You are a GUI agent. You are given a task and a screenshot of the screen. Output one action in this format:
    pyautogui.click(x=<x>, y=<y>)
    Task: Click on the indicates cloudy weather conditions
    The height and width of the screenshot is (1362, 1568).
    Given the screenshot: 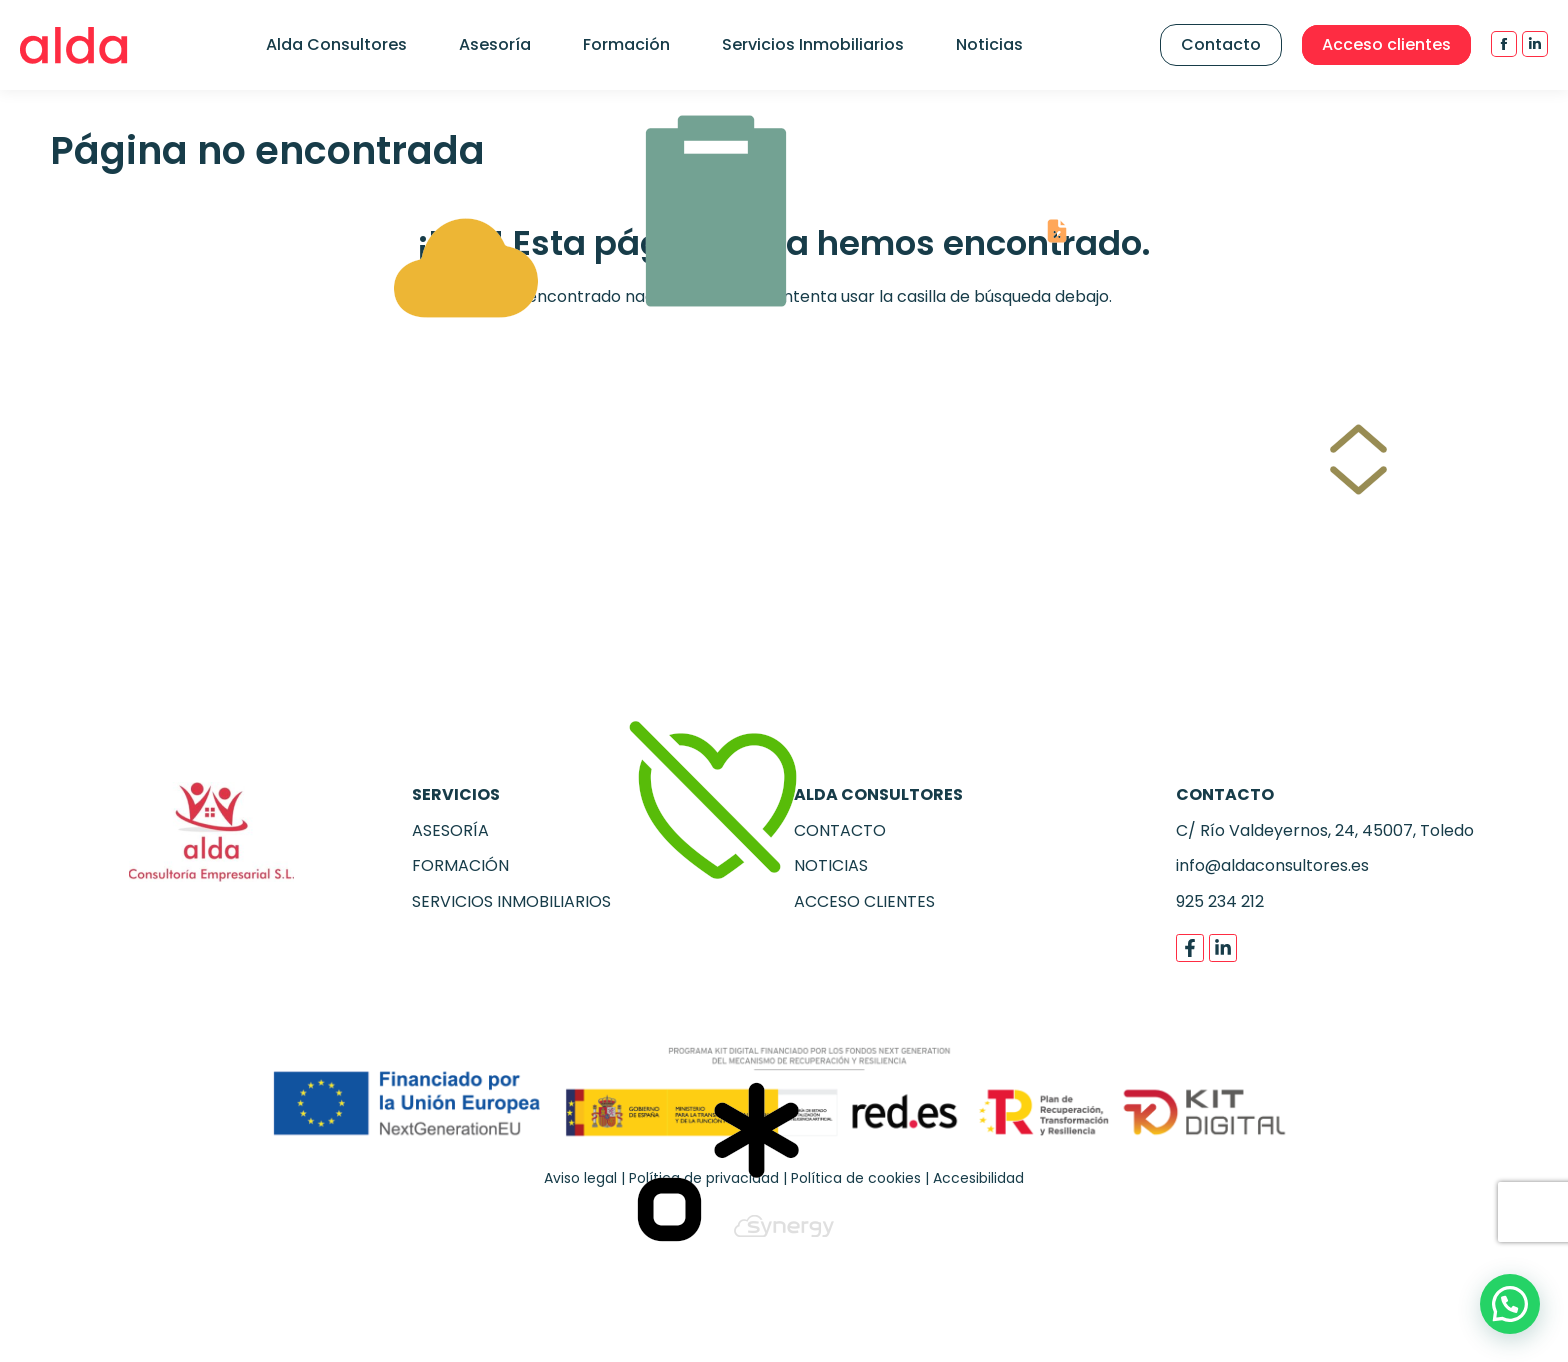 What is the action you would take?
    pyautogui.click(x=466, y=268)
    